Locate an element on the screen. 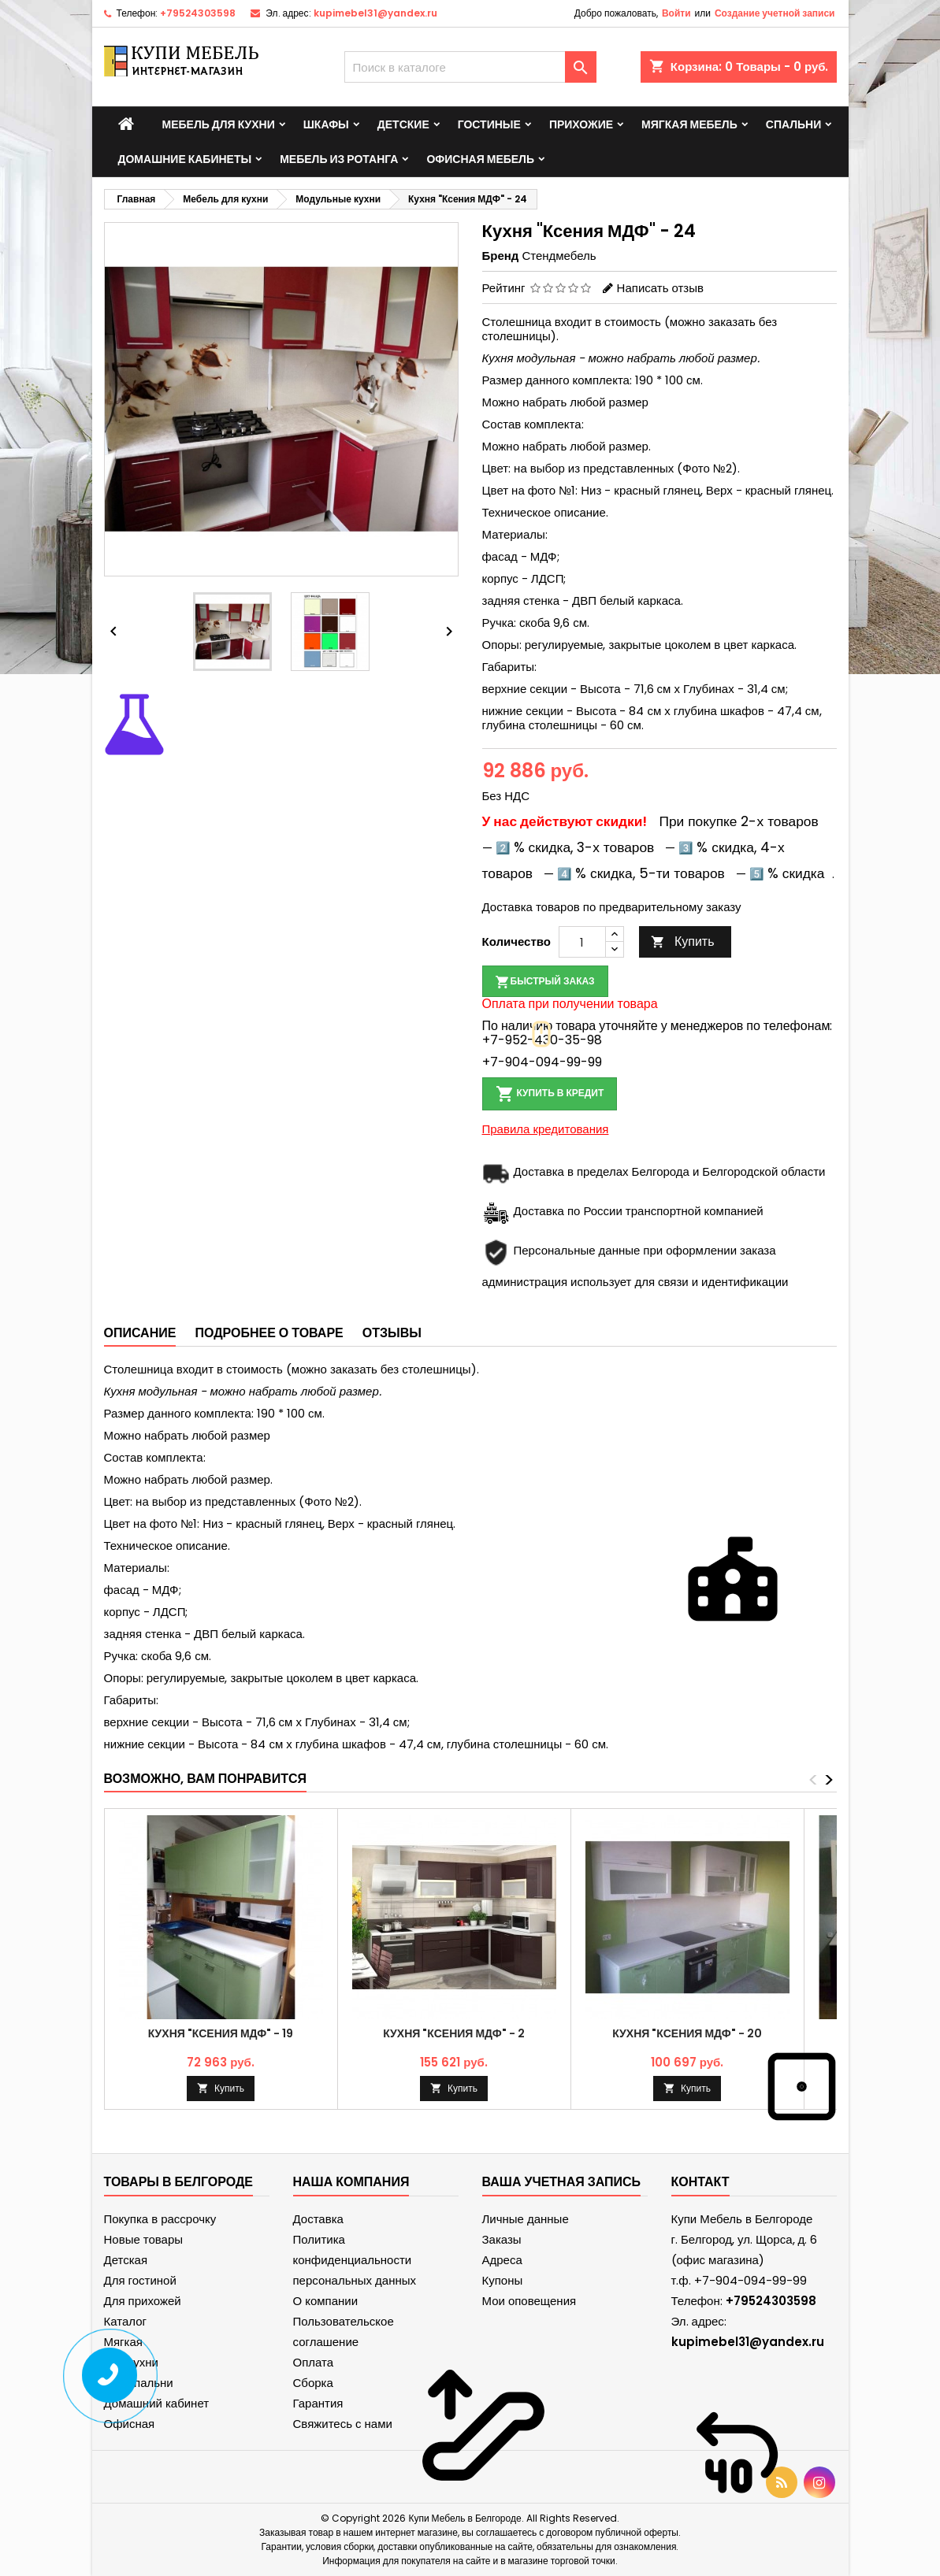  roll the dice or generate a random result is located at coordinates (801, 2086).